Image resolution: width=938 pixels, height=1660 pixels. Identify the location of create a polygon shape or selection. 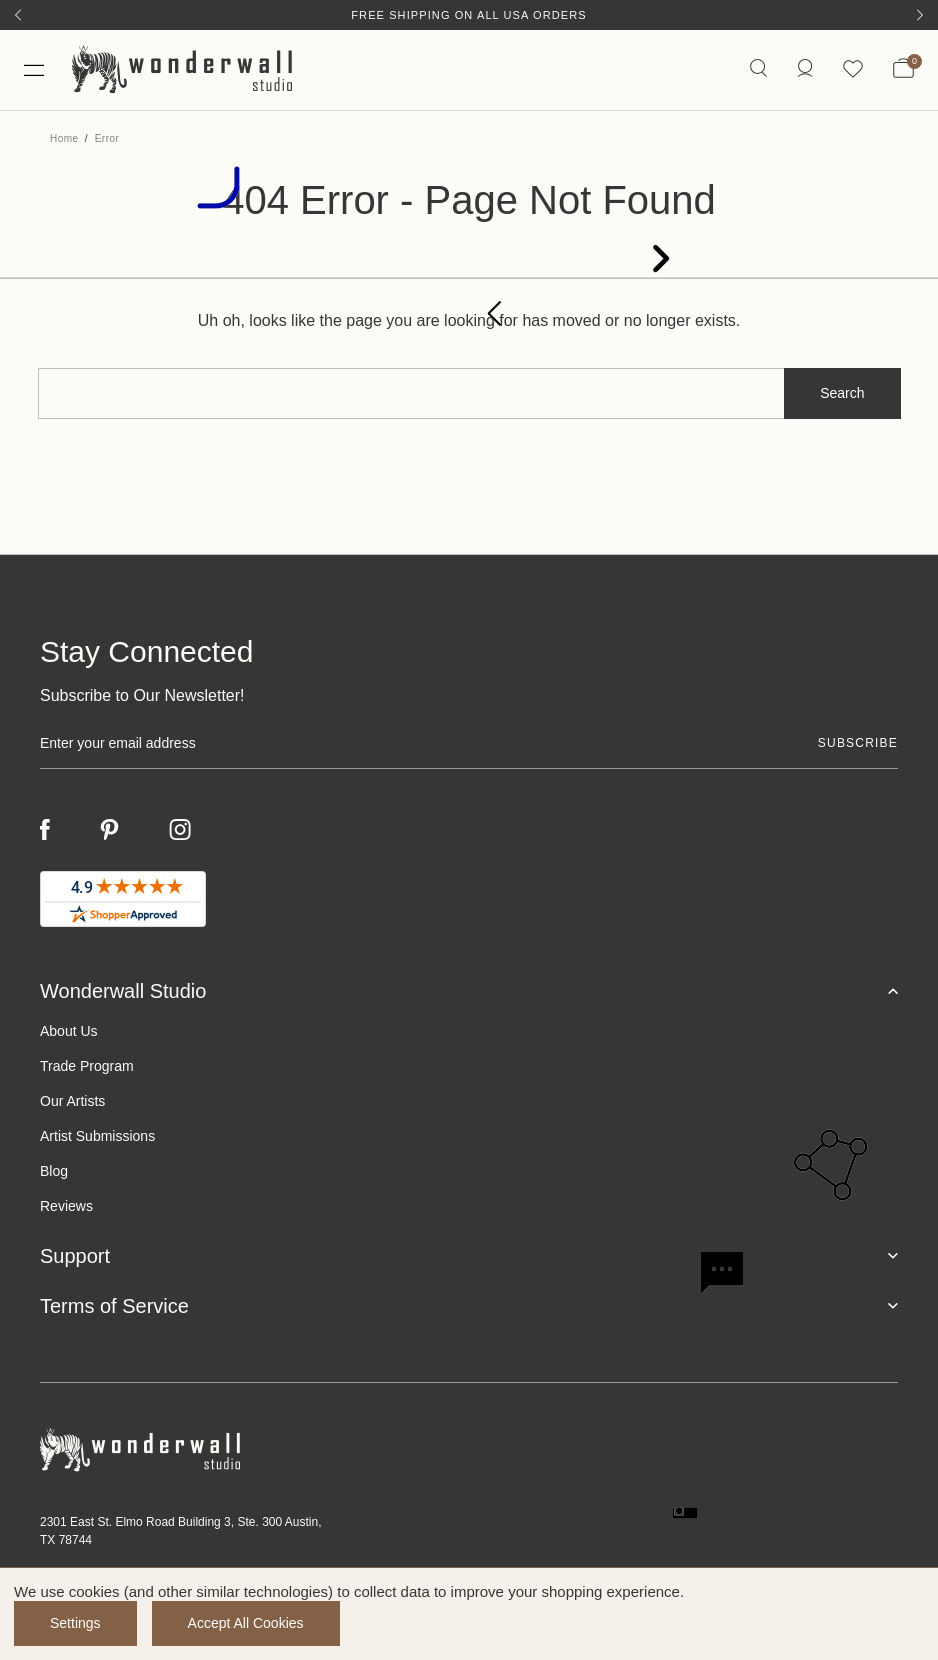
(832, 1165).